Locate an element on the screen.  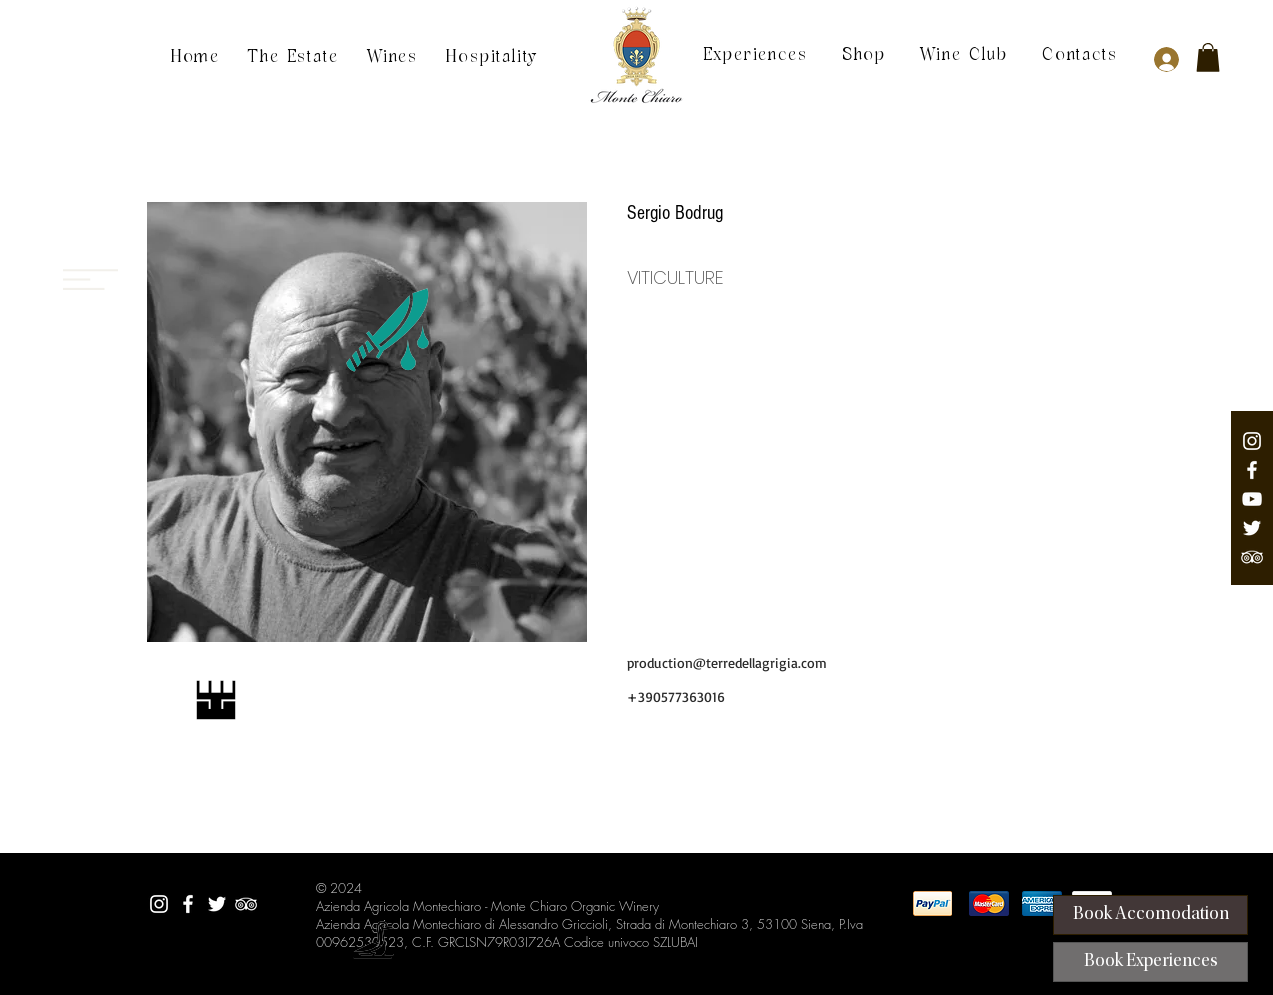
canadian goose character or wildlife element is located at coordinates (373, 940).